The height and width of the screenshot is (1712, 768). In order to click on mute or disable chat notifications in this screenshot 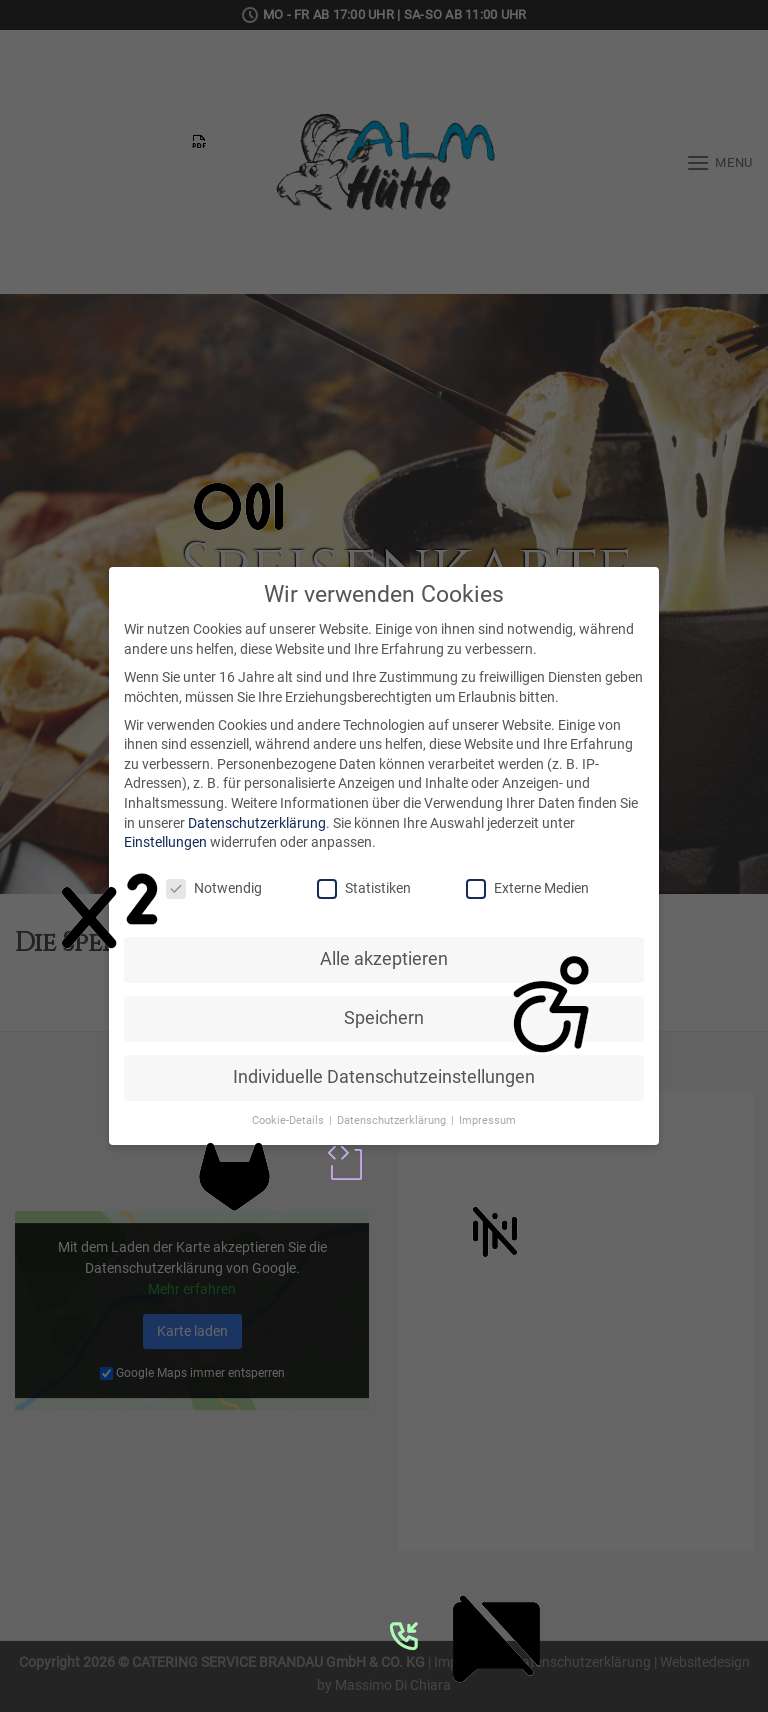, I will do `click(496, 1635)`.